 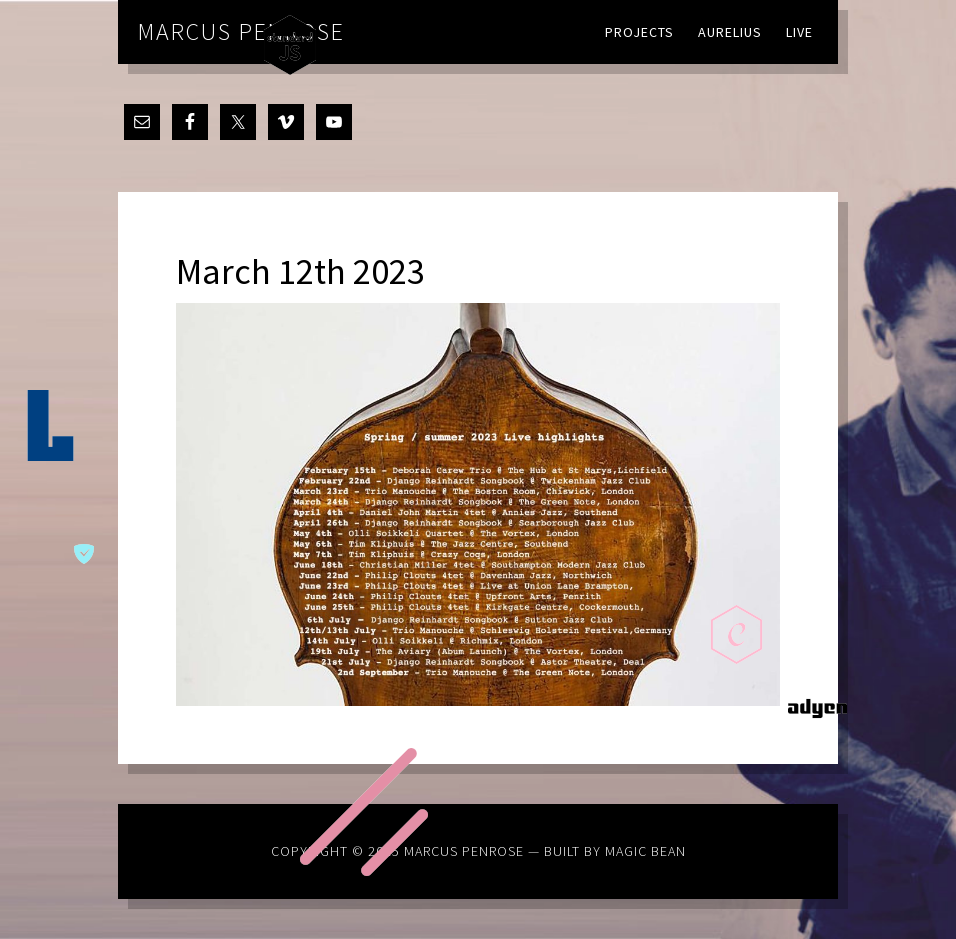 What do you see at coordinates (736, 634) in the screenshot?
I see `open the Chai app` at bounding box center [736, 634].